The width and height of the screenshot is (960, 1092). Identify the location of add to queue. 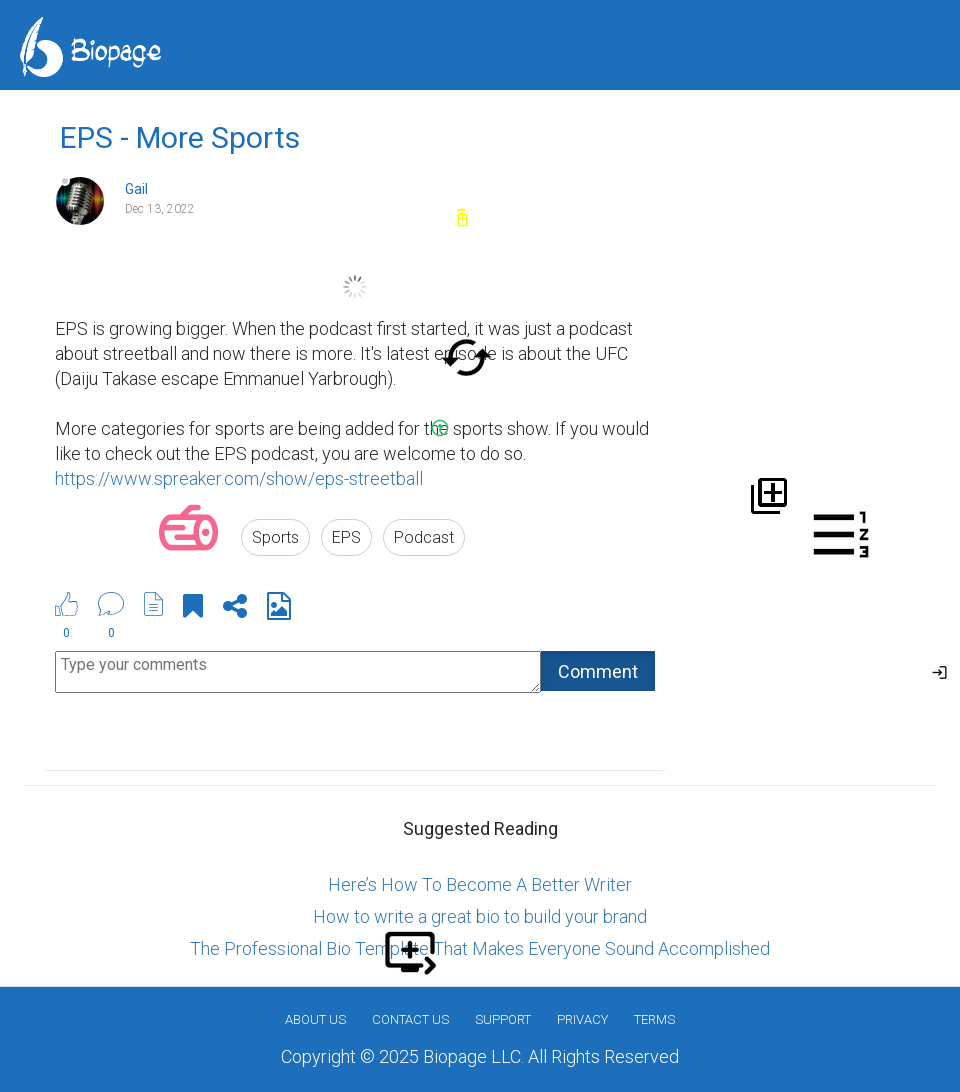
(769, 496).